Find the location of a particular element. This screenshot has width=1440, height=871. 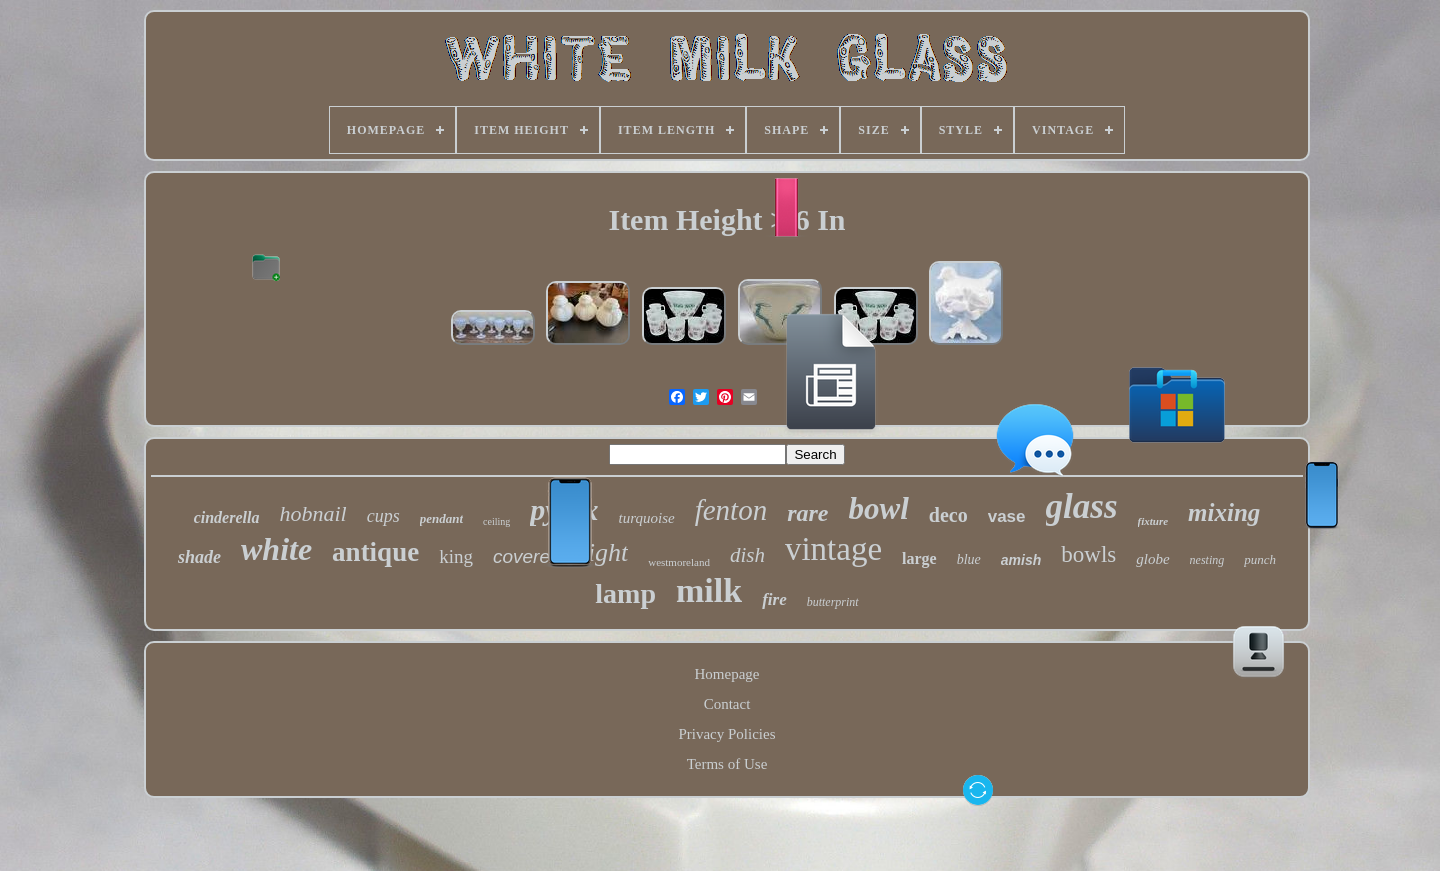

news message or newsletter file type is located at coordinates (831, 374).